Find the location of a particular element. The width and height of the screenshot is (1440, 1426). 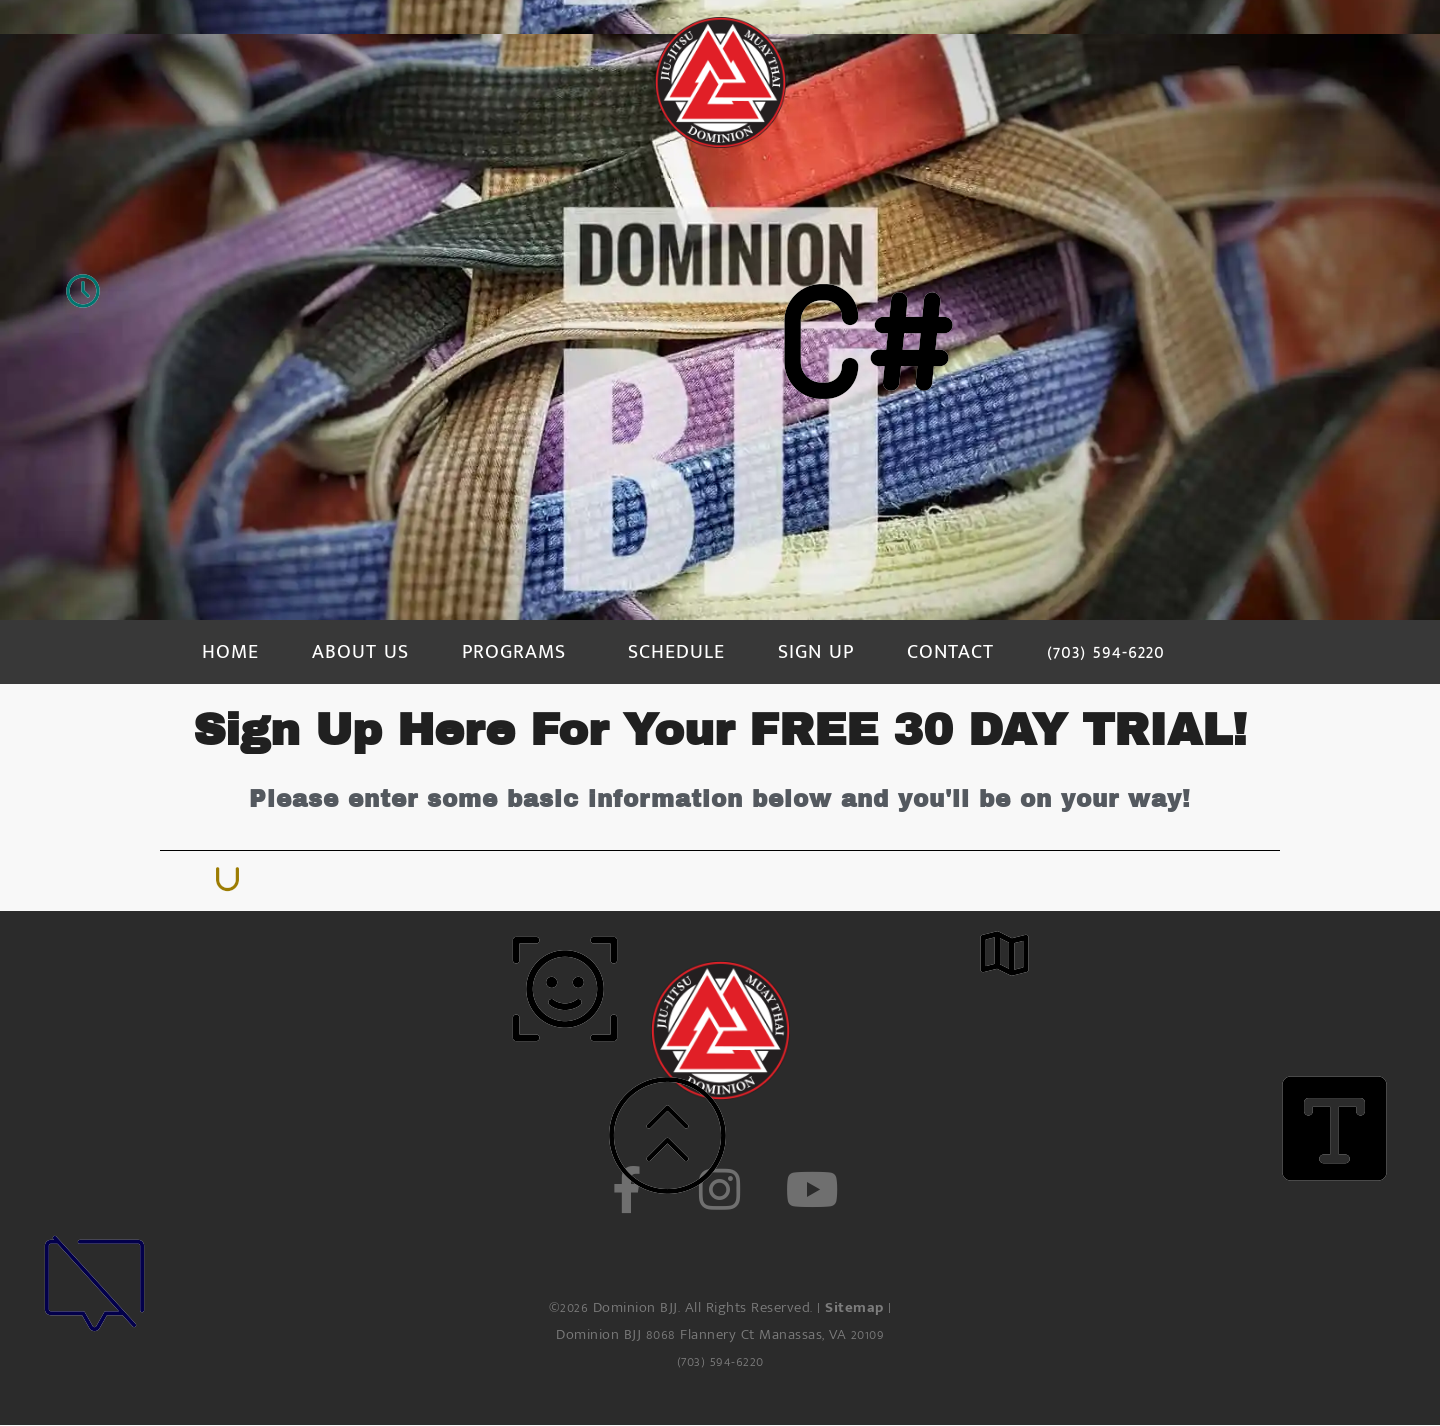

scan face to unlock or authenticate is located at coordinates (565, 989).